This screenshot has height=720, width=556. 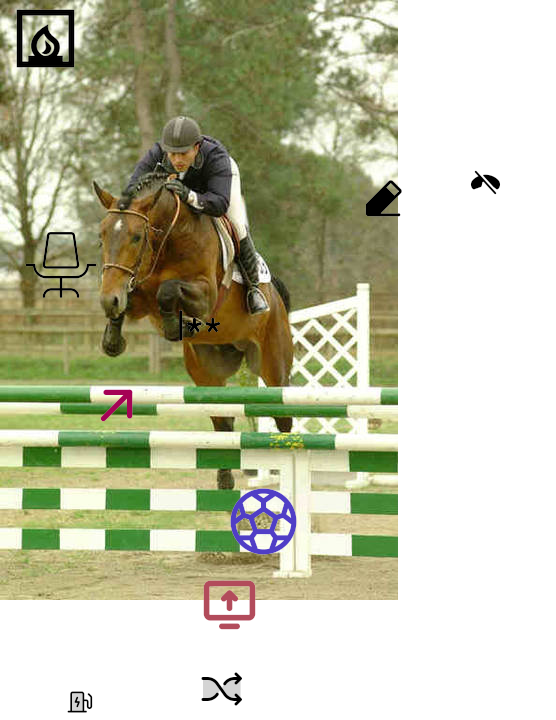 What do you see at coordinates (116, 405) in the screenshot?
I see `open link in new tab or window` at bounding box center [116, 405].